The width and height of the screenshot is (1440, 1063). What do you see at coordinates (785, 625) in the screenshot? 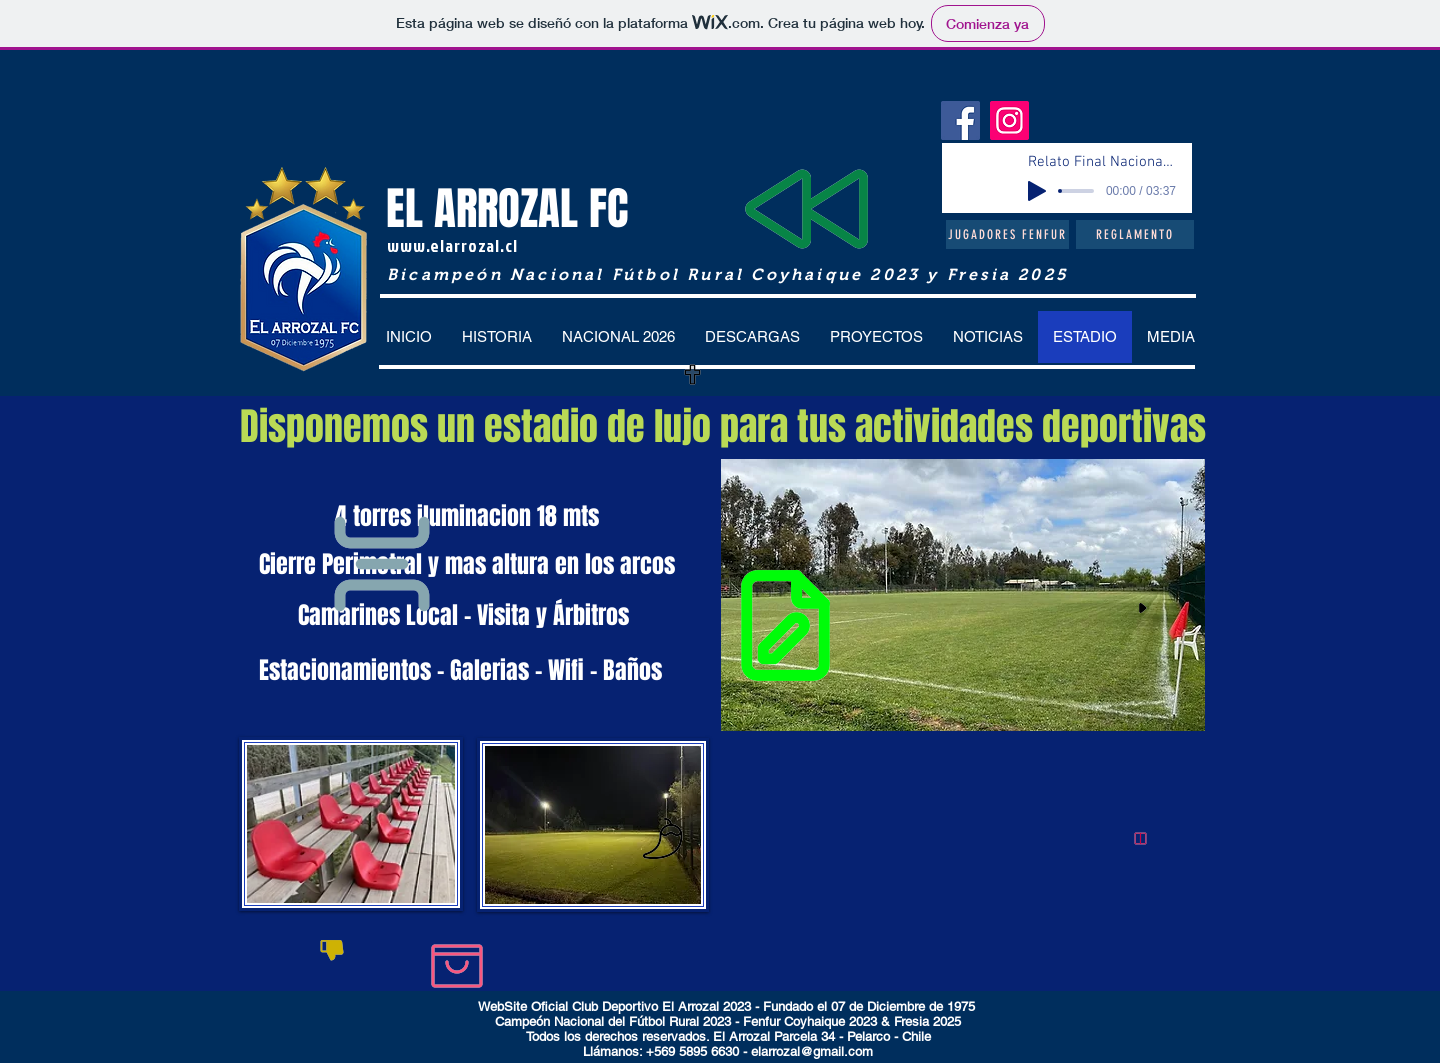
I see `edit this document` at bounding box center [785, 625].